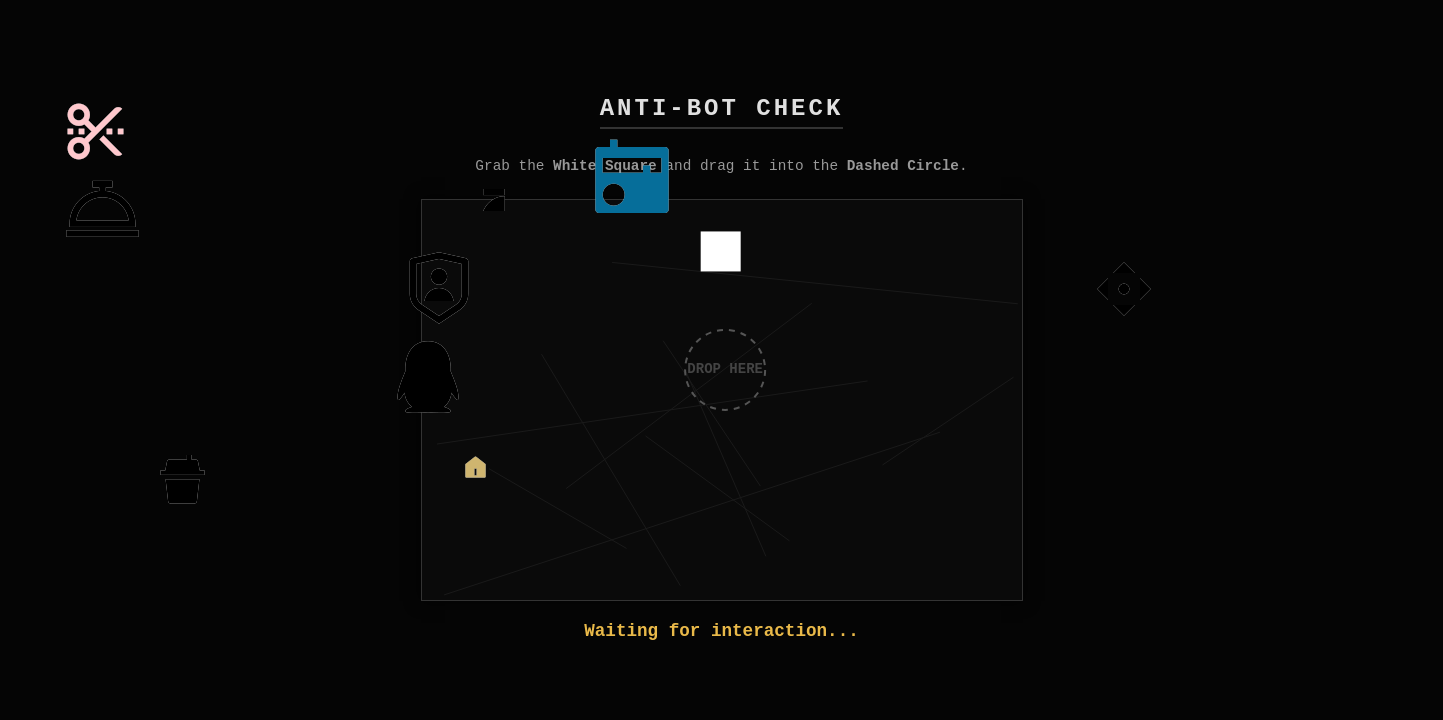 The image size is (1443, 720). What do you see at coordinates (632, 180) in the screenshot?
I see `listen to radio or audio broadcasts` at bounding box center [632, 180].